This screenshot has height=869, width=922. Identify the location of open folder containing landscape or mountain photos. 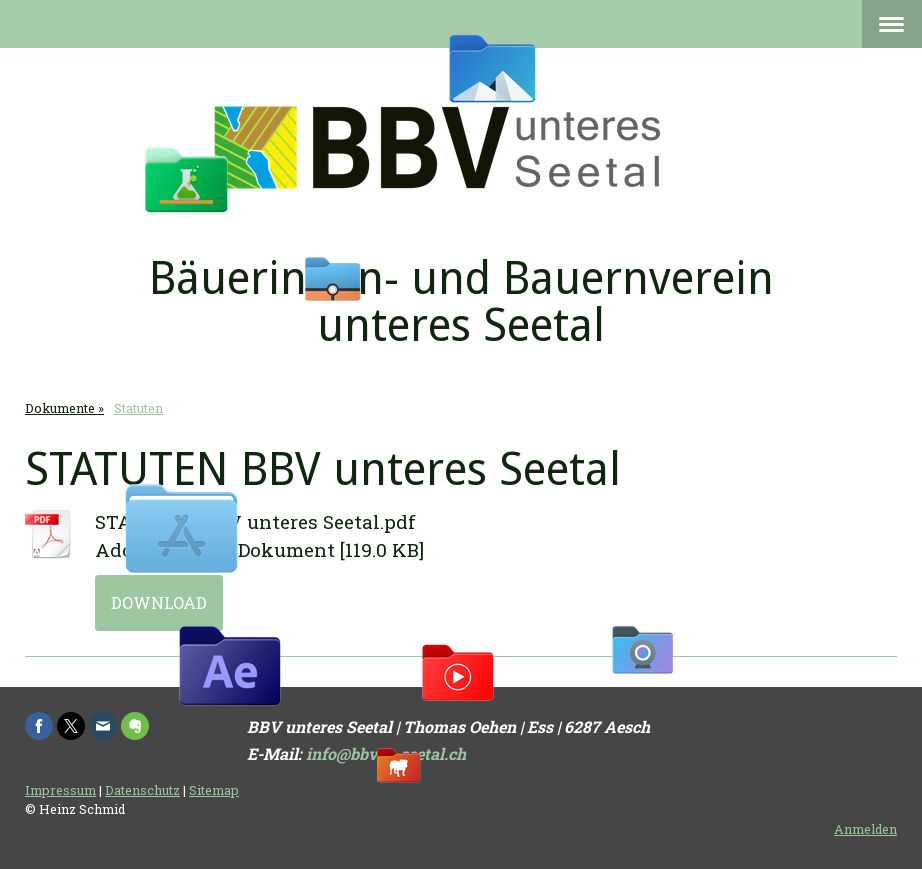
(492, 71).